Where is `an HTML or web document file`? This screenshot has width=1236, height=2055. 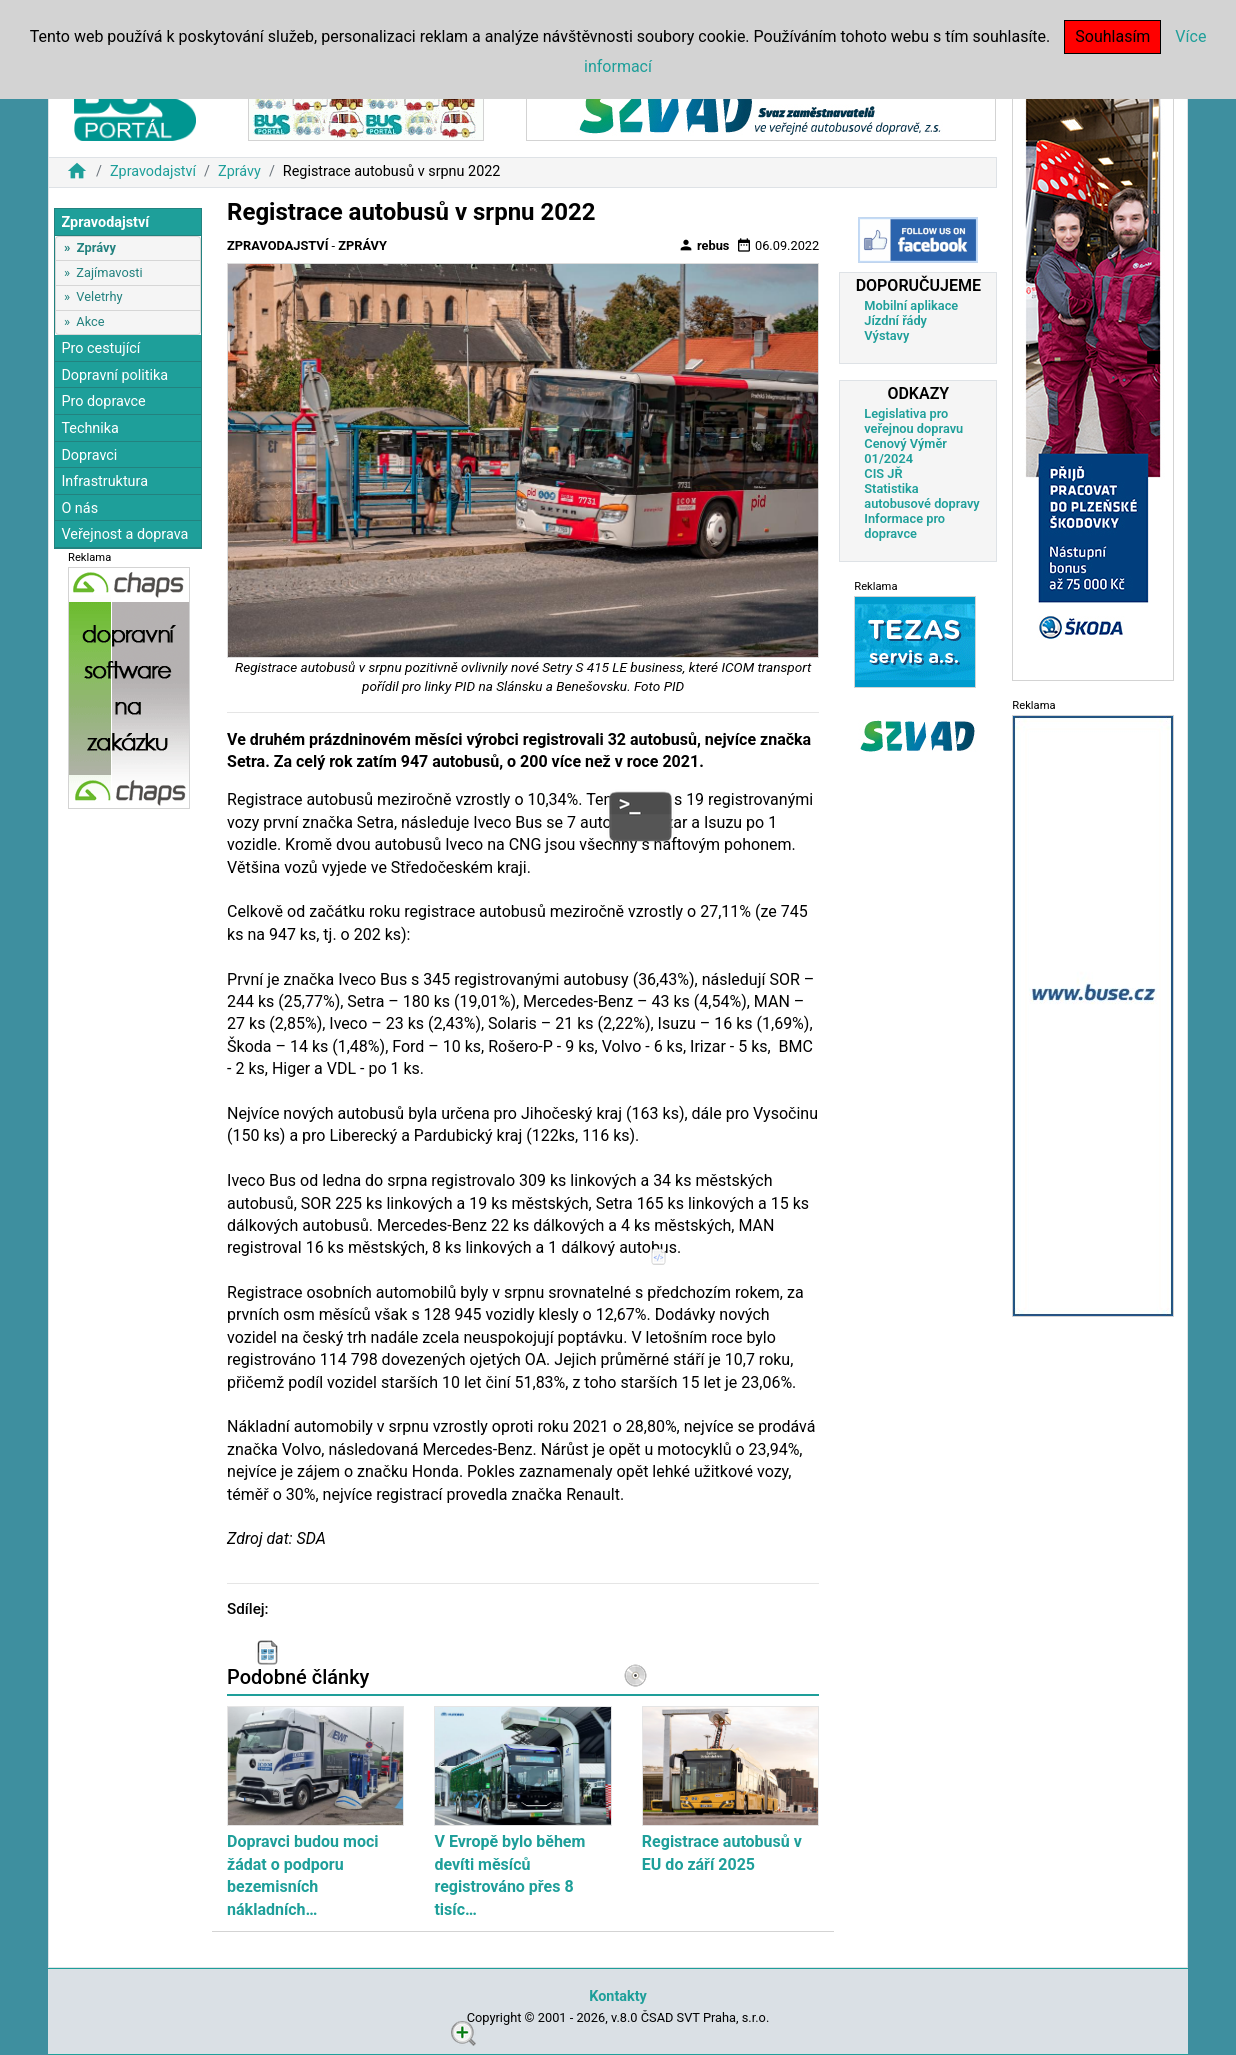
an HTML or web document file is located at coordinates (658, 1256).